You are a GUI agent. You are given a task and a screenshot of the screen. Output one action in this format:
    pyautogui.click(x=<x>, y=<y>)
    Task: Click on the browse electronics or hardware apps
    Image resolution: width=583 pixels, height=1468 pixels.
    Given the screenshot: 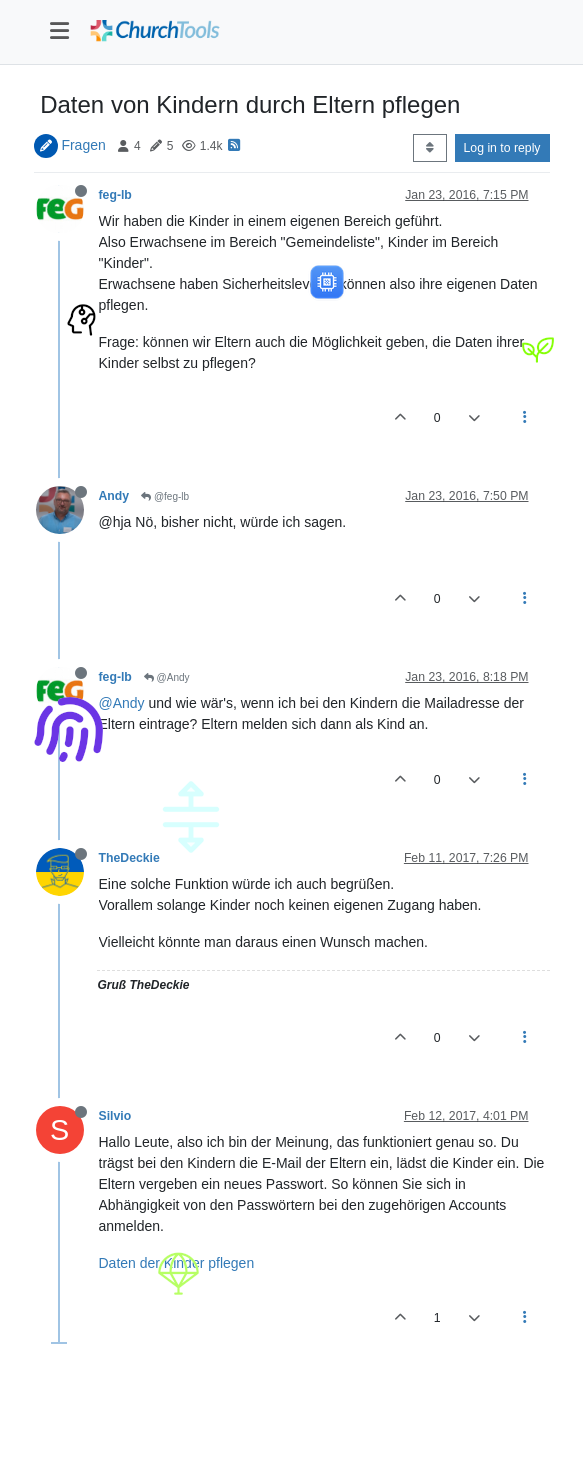 What is the action you would take?
    pyautogui.click(x=327, y=282)
    